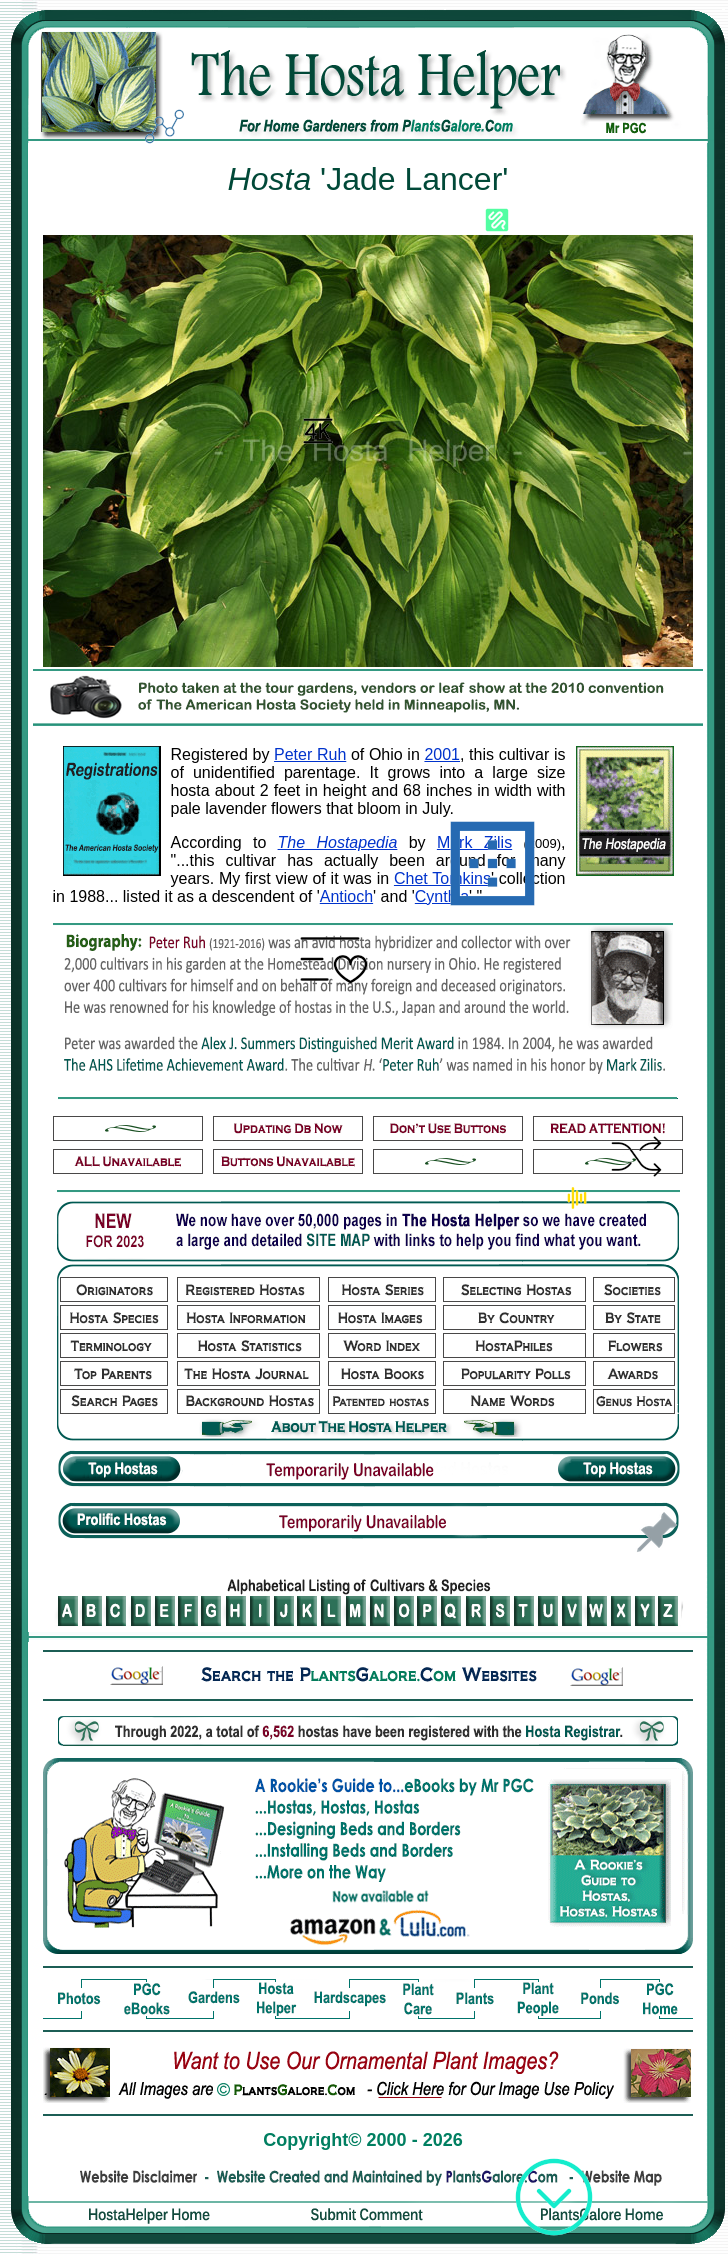  What do you see at coordinates (497, 220) in the screenshot?
I see `access freehand drawing or annotation tools` at bounding box center [497, 220].